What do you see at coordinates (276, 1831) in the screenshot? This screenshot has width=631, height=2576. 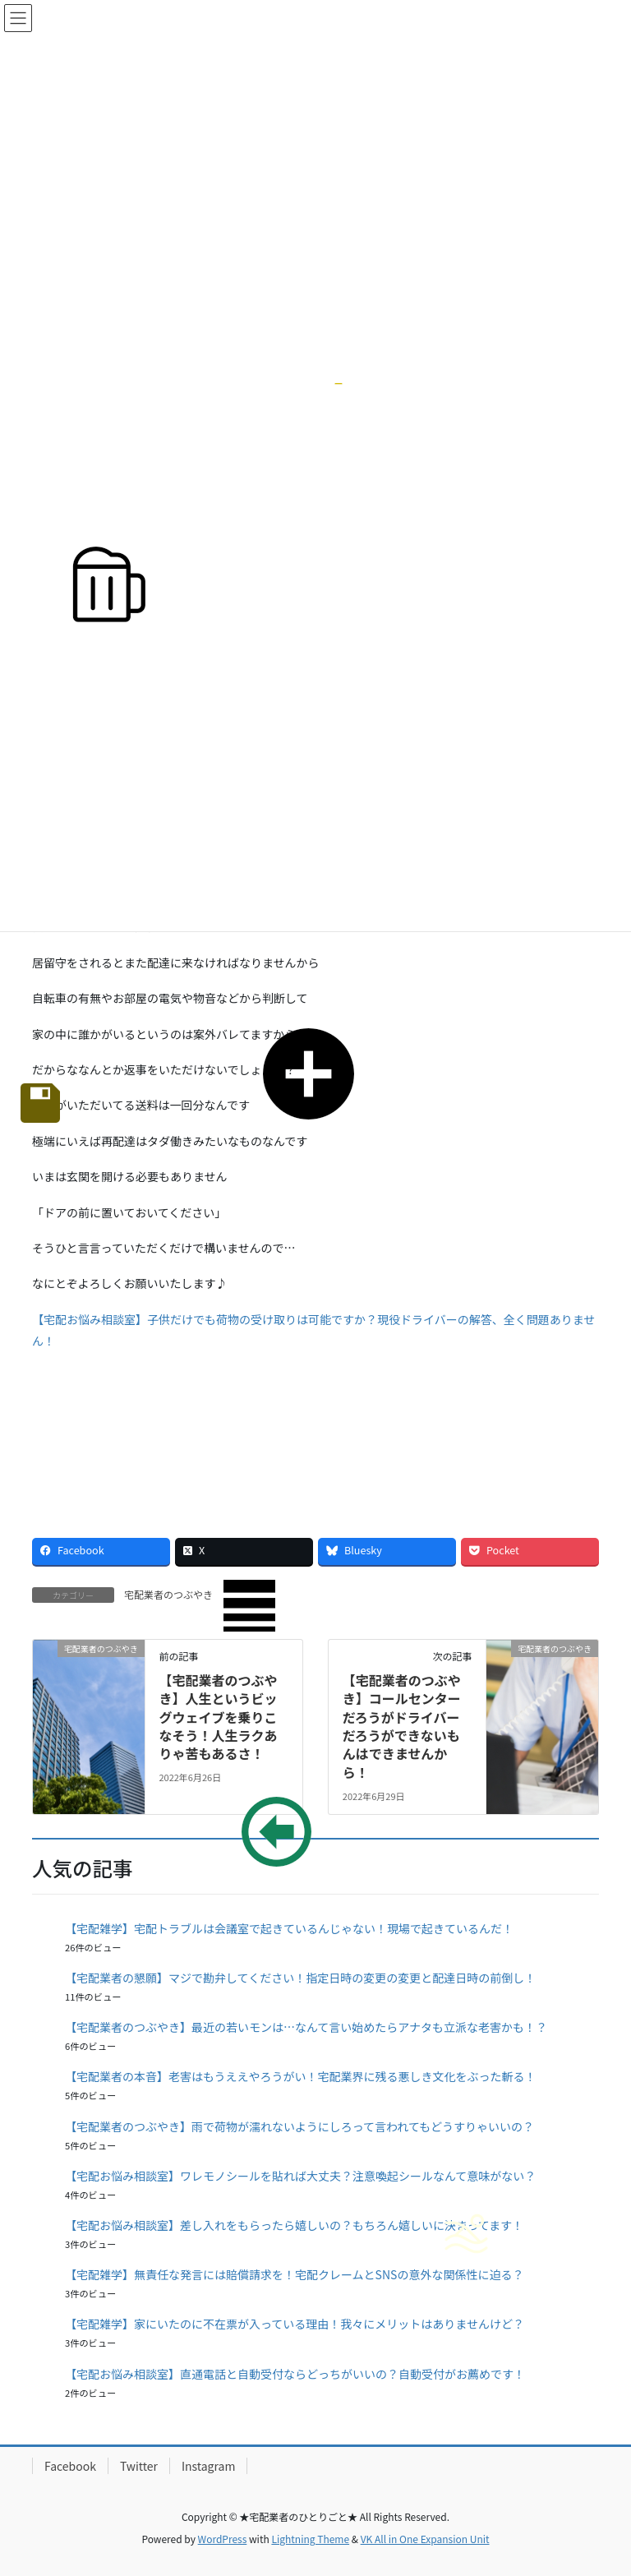 I see `go back to the previous screen` at bounding box center [276, 1831].